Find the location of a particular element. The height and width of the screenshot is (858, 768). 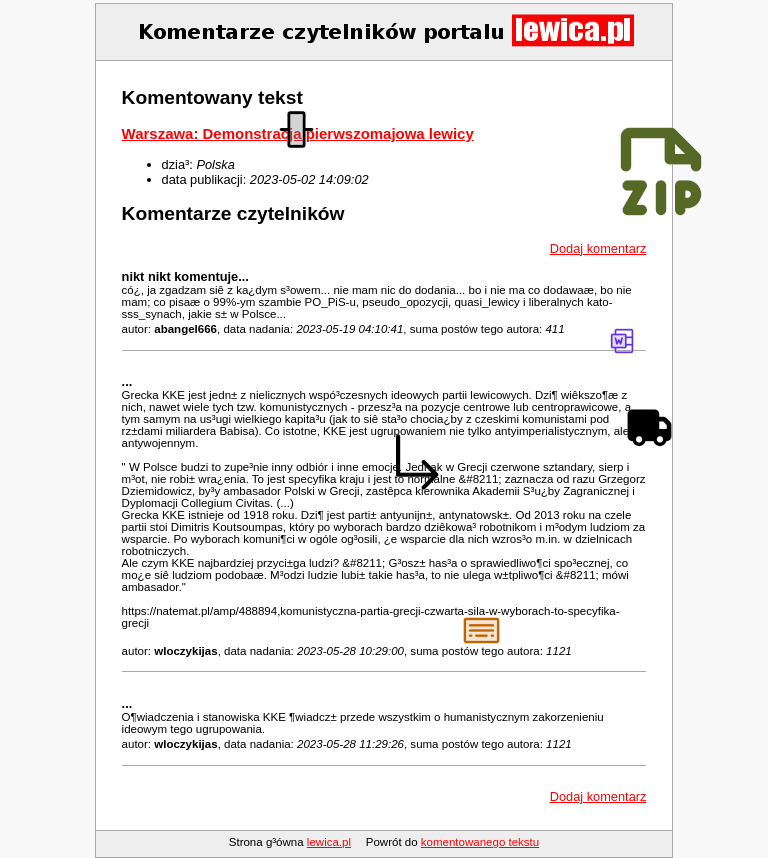

open on-screen keyboard is located at coordinates (481, 630).